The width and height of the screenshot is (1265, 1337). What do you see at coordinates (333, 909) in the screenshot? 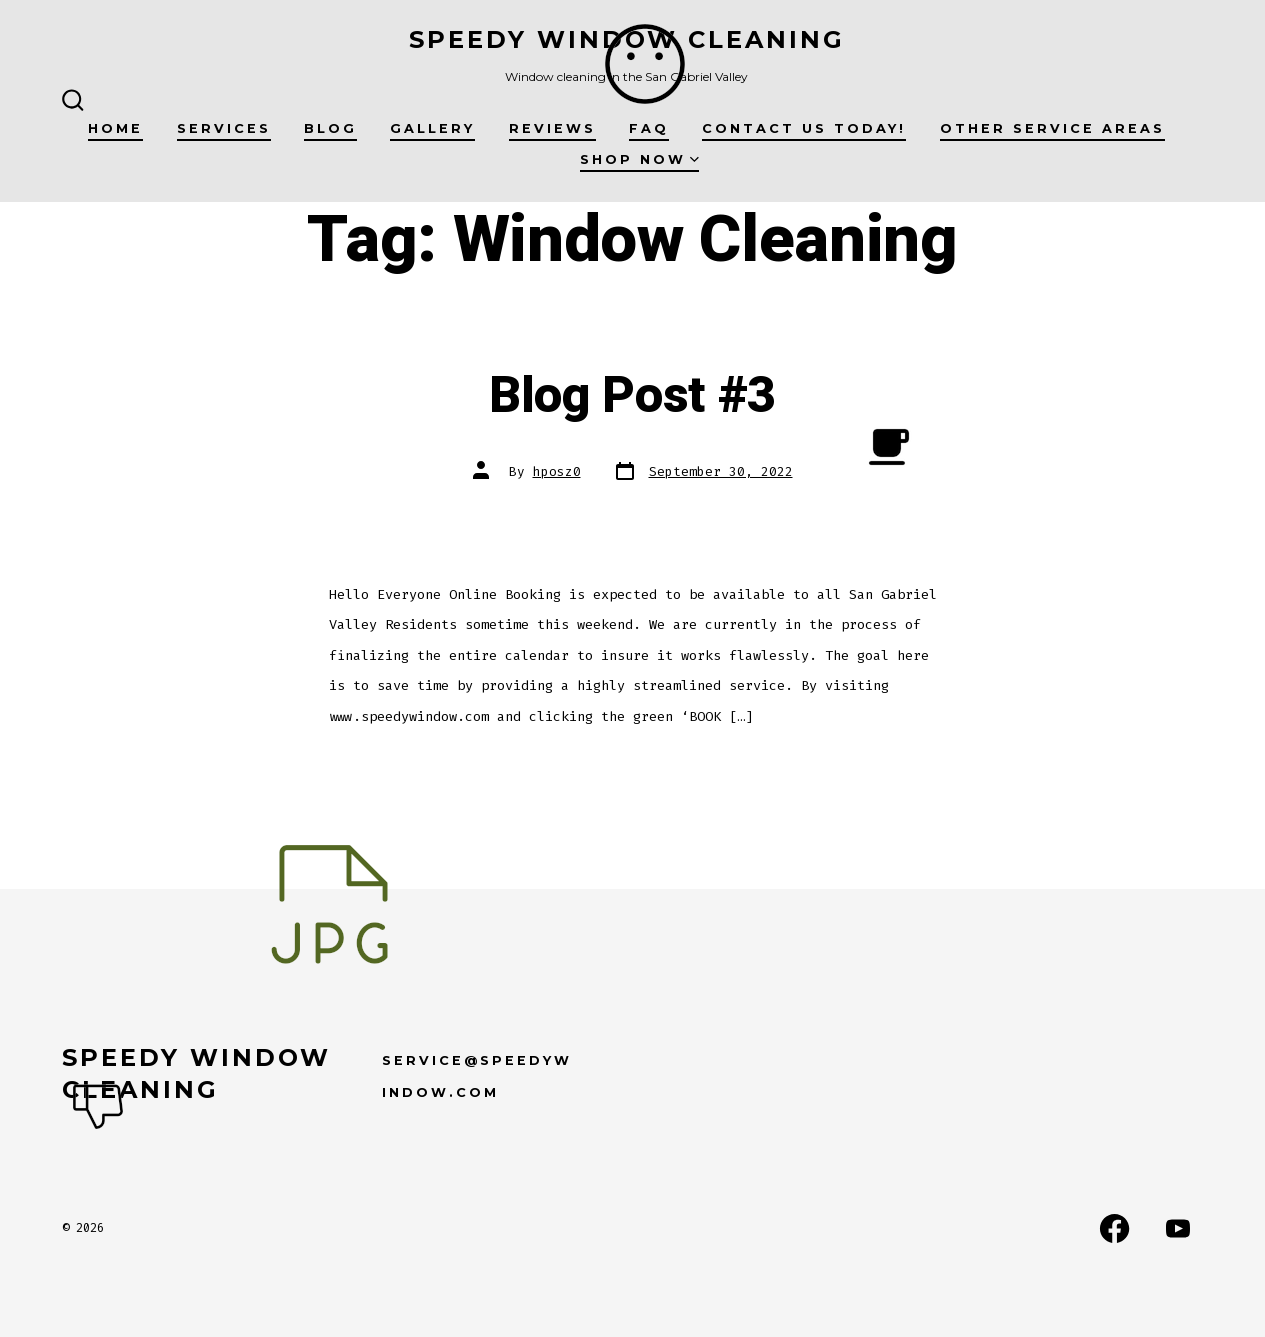
I see `view or open a JPG image file` at bounding box center [333, 909].